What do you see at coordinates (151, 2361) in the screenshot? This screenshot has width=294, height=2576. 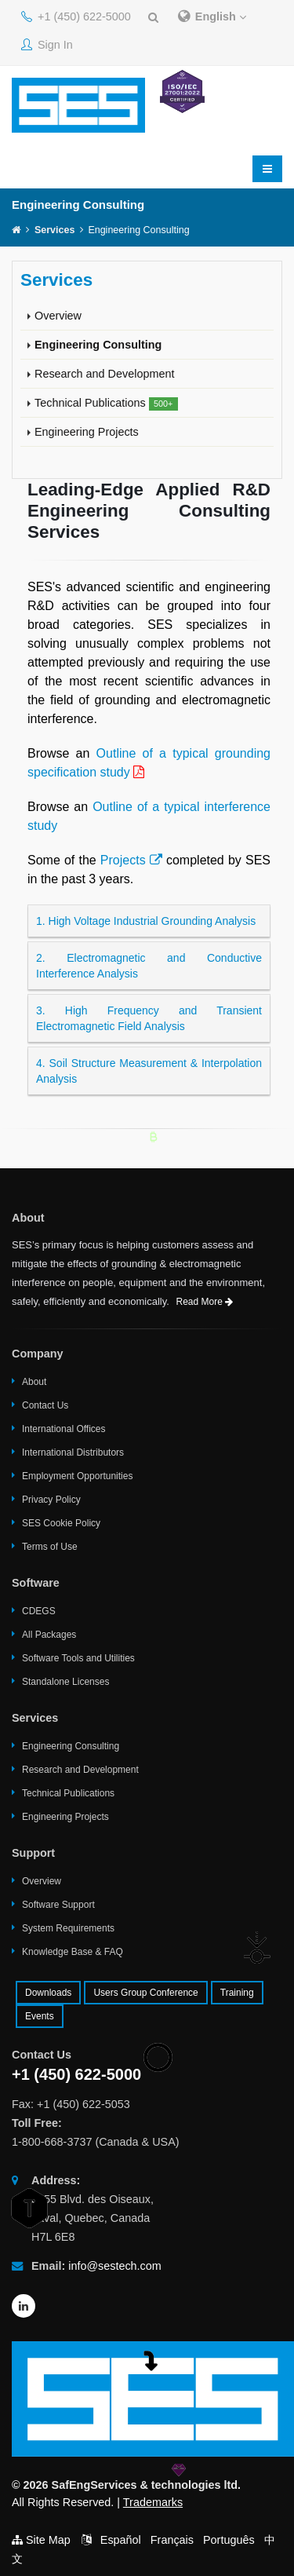 I see `go down a level or subdirectory` at bounding box center [151, 2361].